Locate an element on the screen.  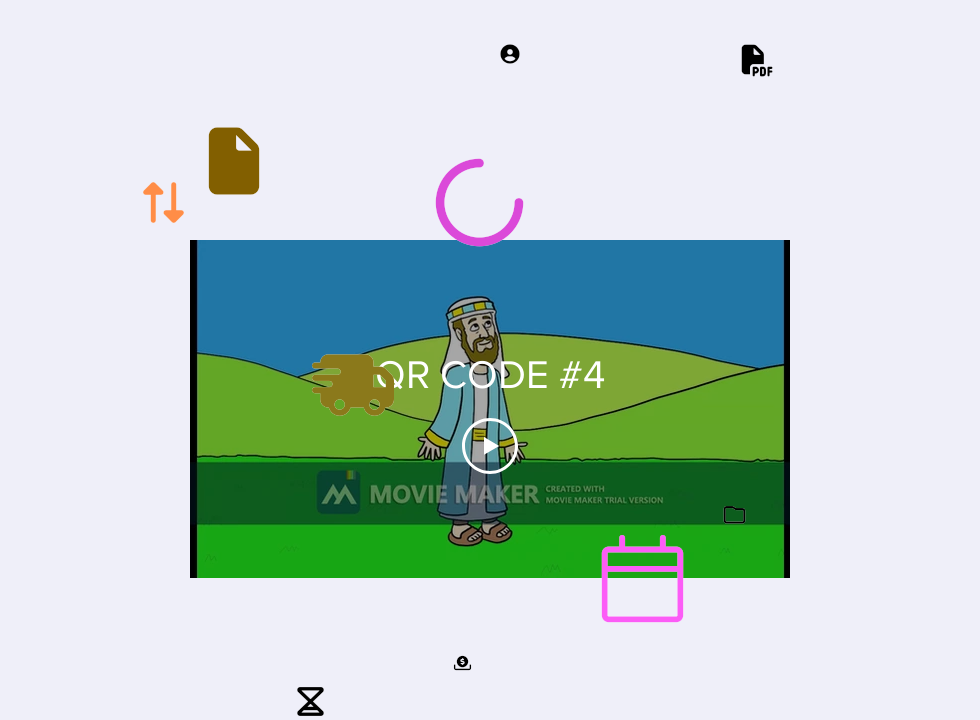
sort items in ascending or descending order is located at coordinates (163, 202).